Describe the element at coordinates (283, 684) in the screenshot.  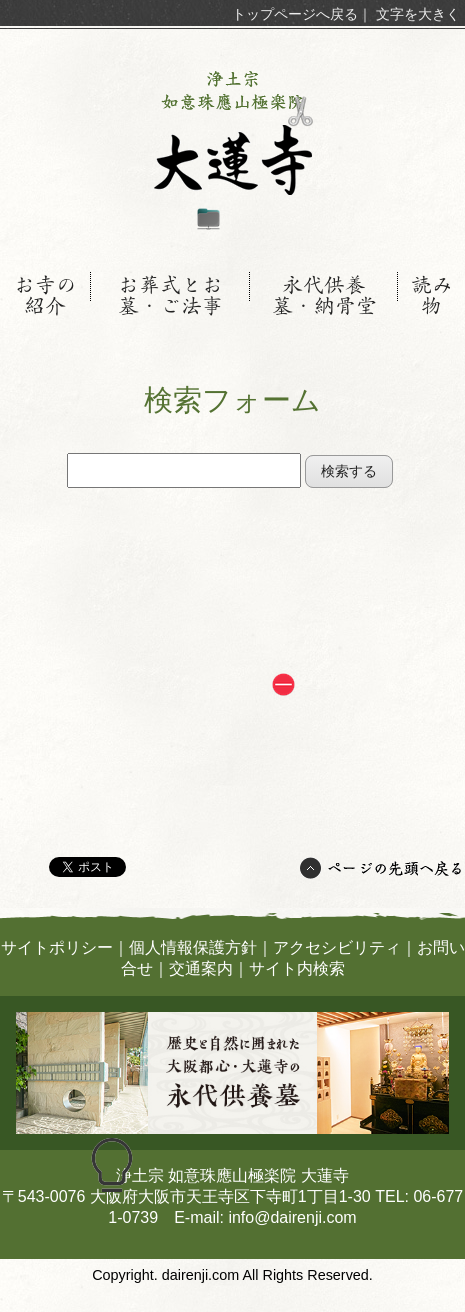
I see `indicates an error or critical issue has occurred` at that location.